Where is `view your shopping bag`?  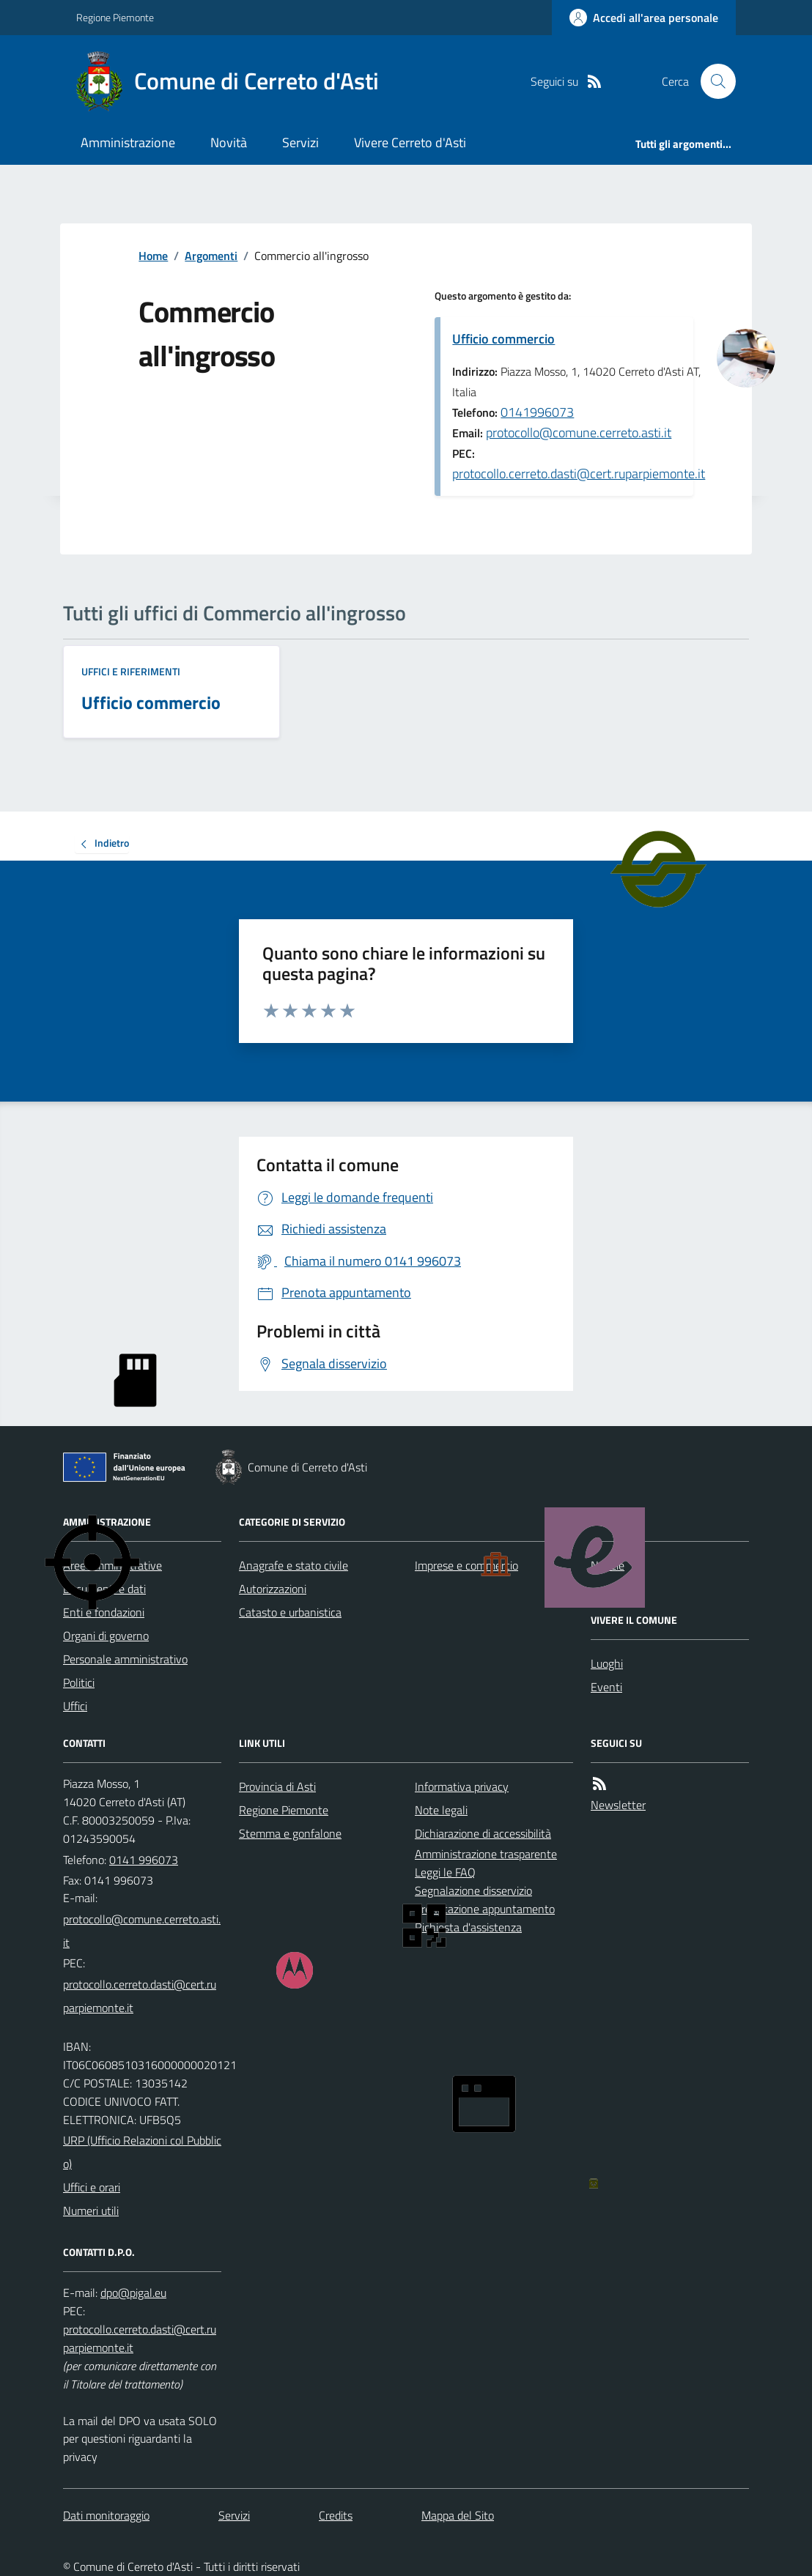 view your shopping bag is located at coordinates (594, 2183).